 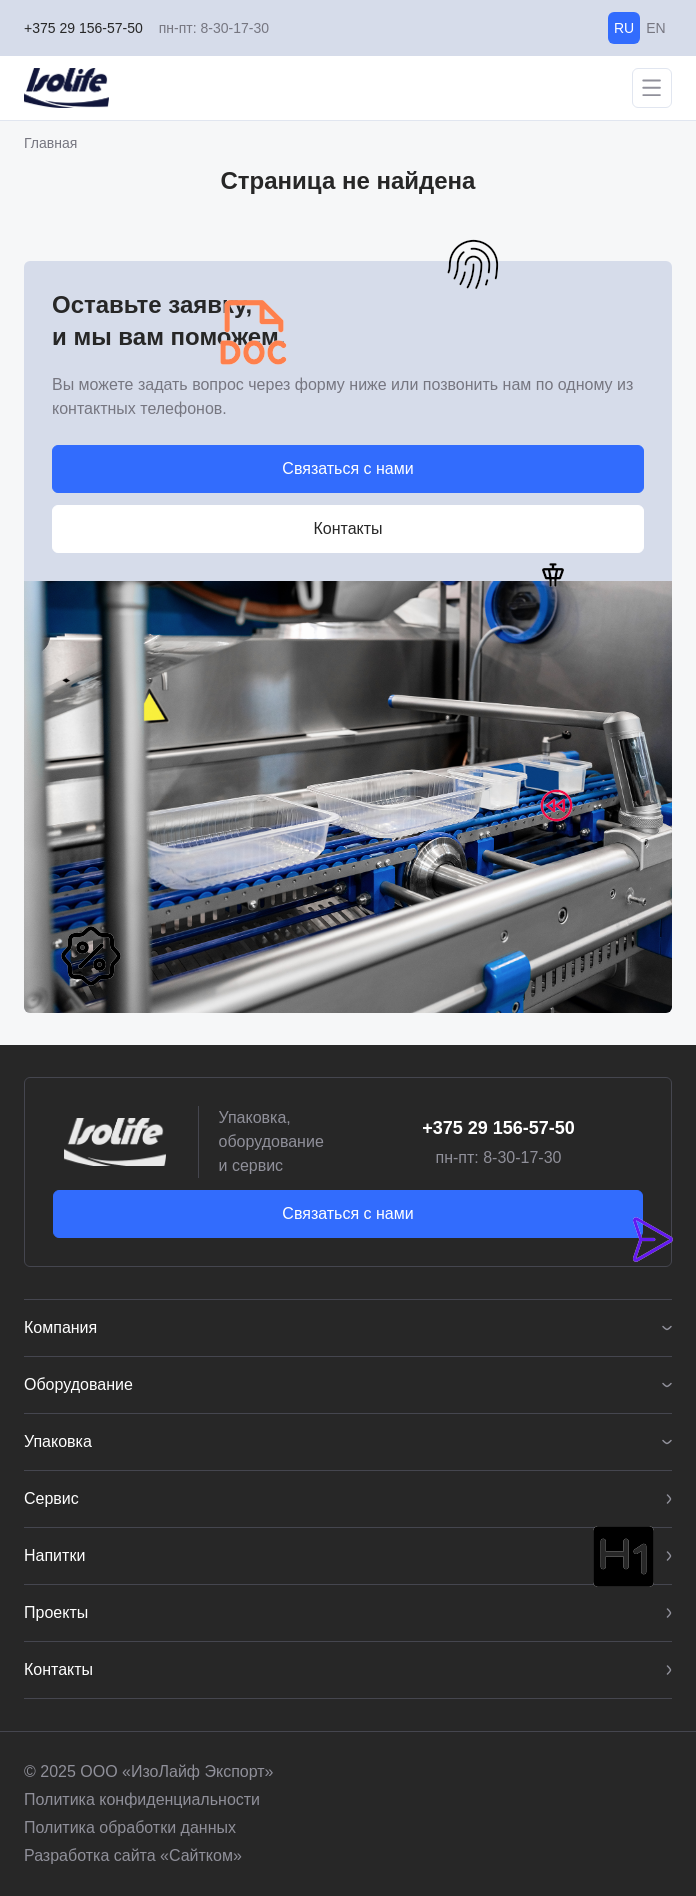 What do you see at coordinates (623, 1556) in the screenshot?
I see `format text as heading level 1` at bounding box center [623, 1556].